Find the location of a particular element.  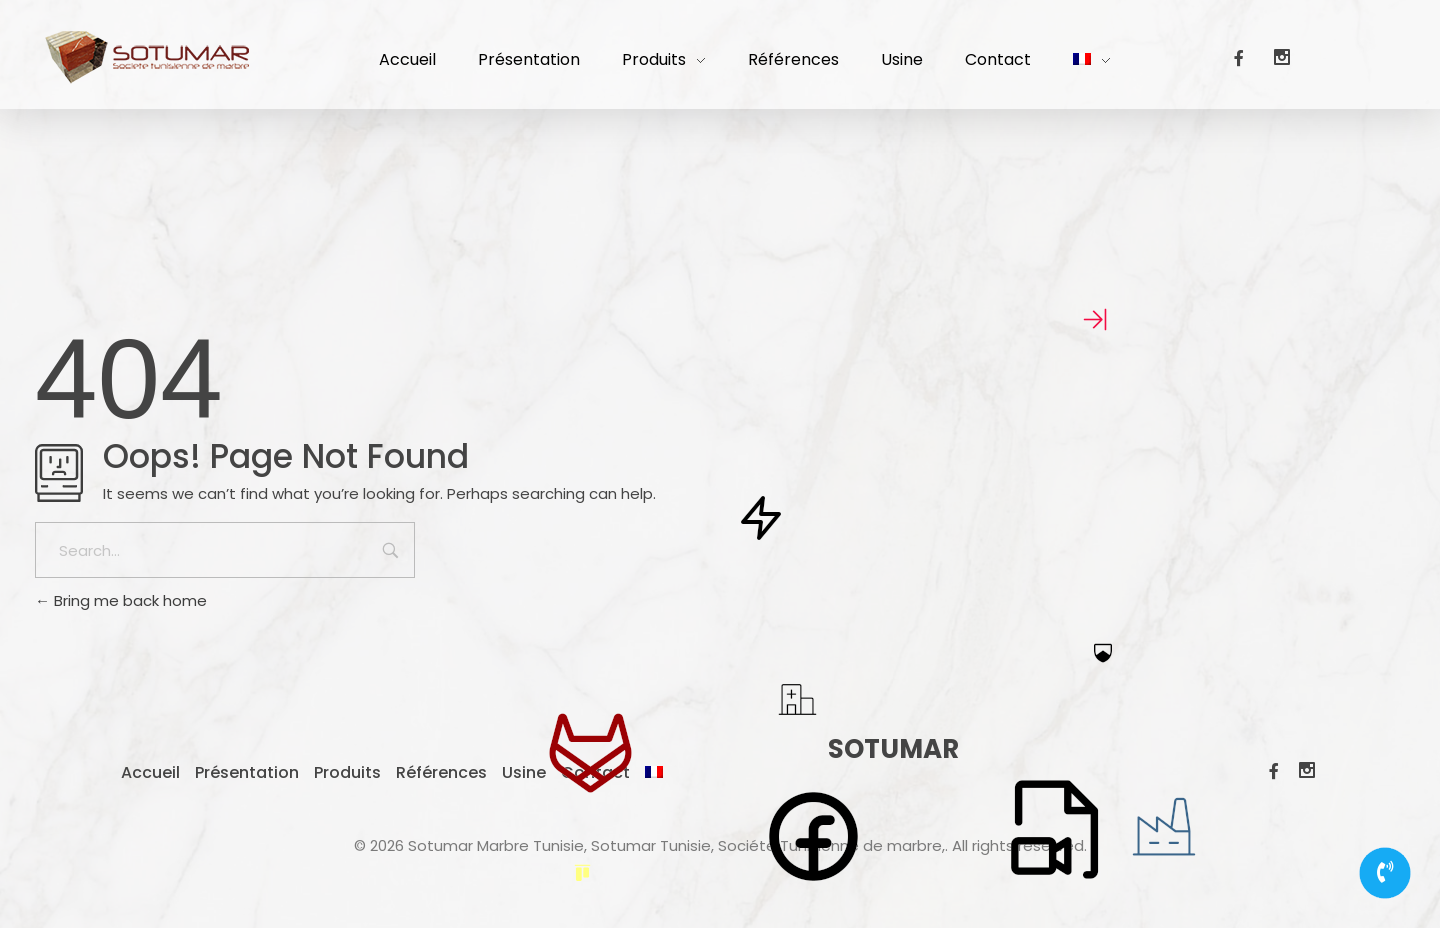

view manufacturing or production facilities is located at coordinates (1164, 829).